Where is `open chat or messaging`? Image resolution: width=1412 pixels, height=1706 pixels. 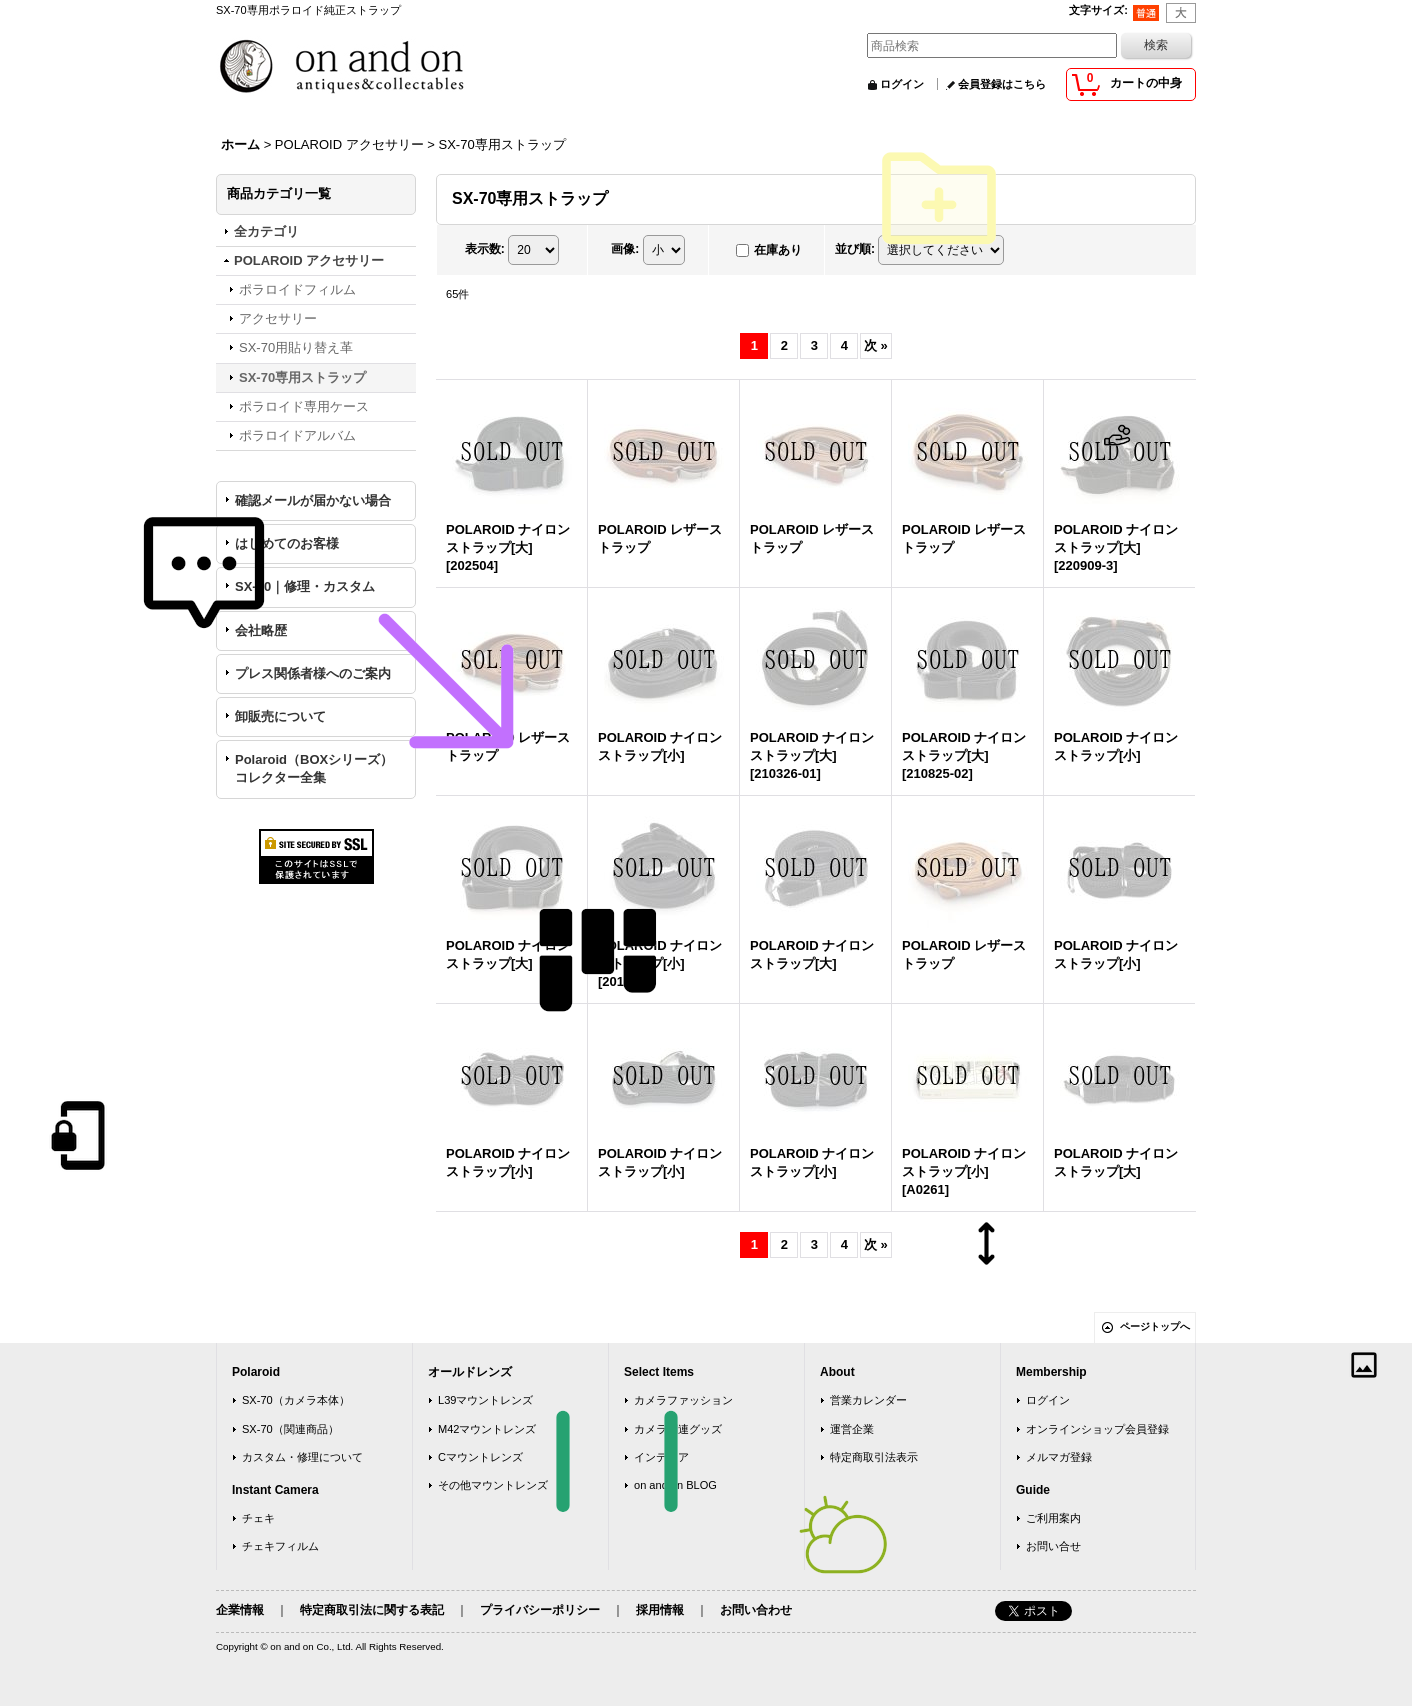 open chat or messaging is located at coordinates (204, 568).